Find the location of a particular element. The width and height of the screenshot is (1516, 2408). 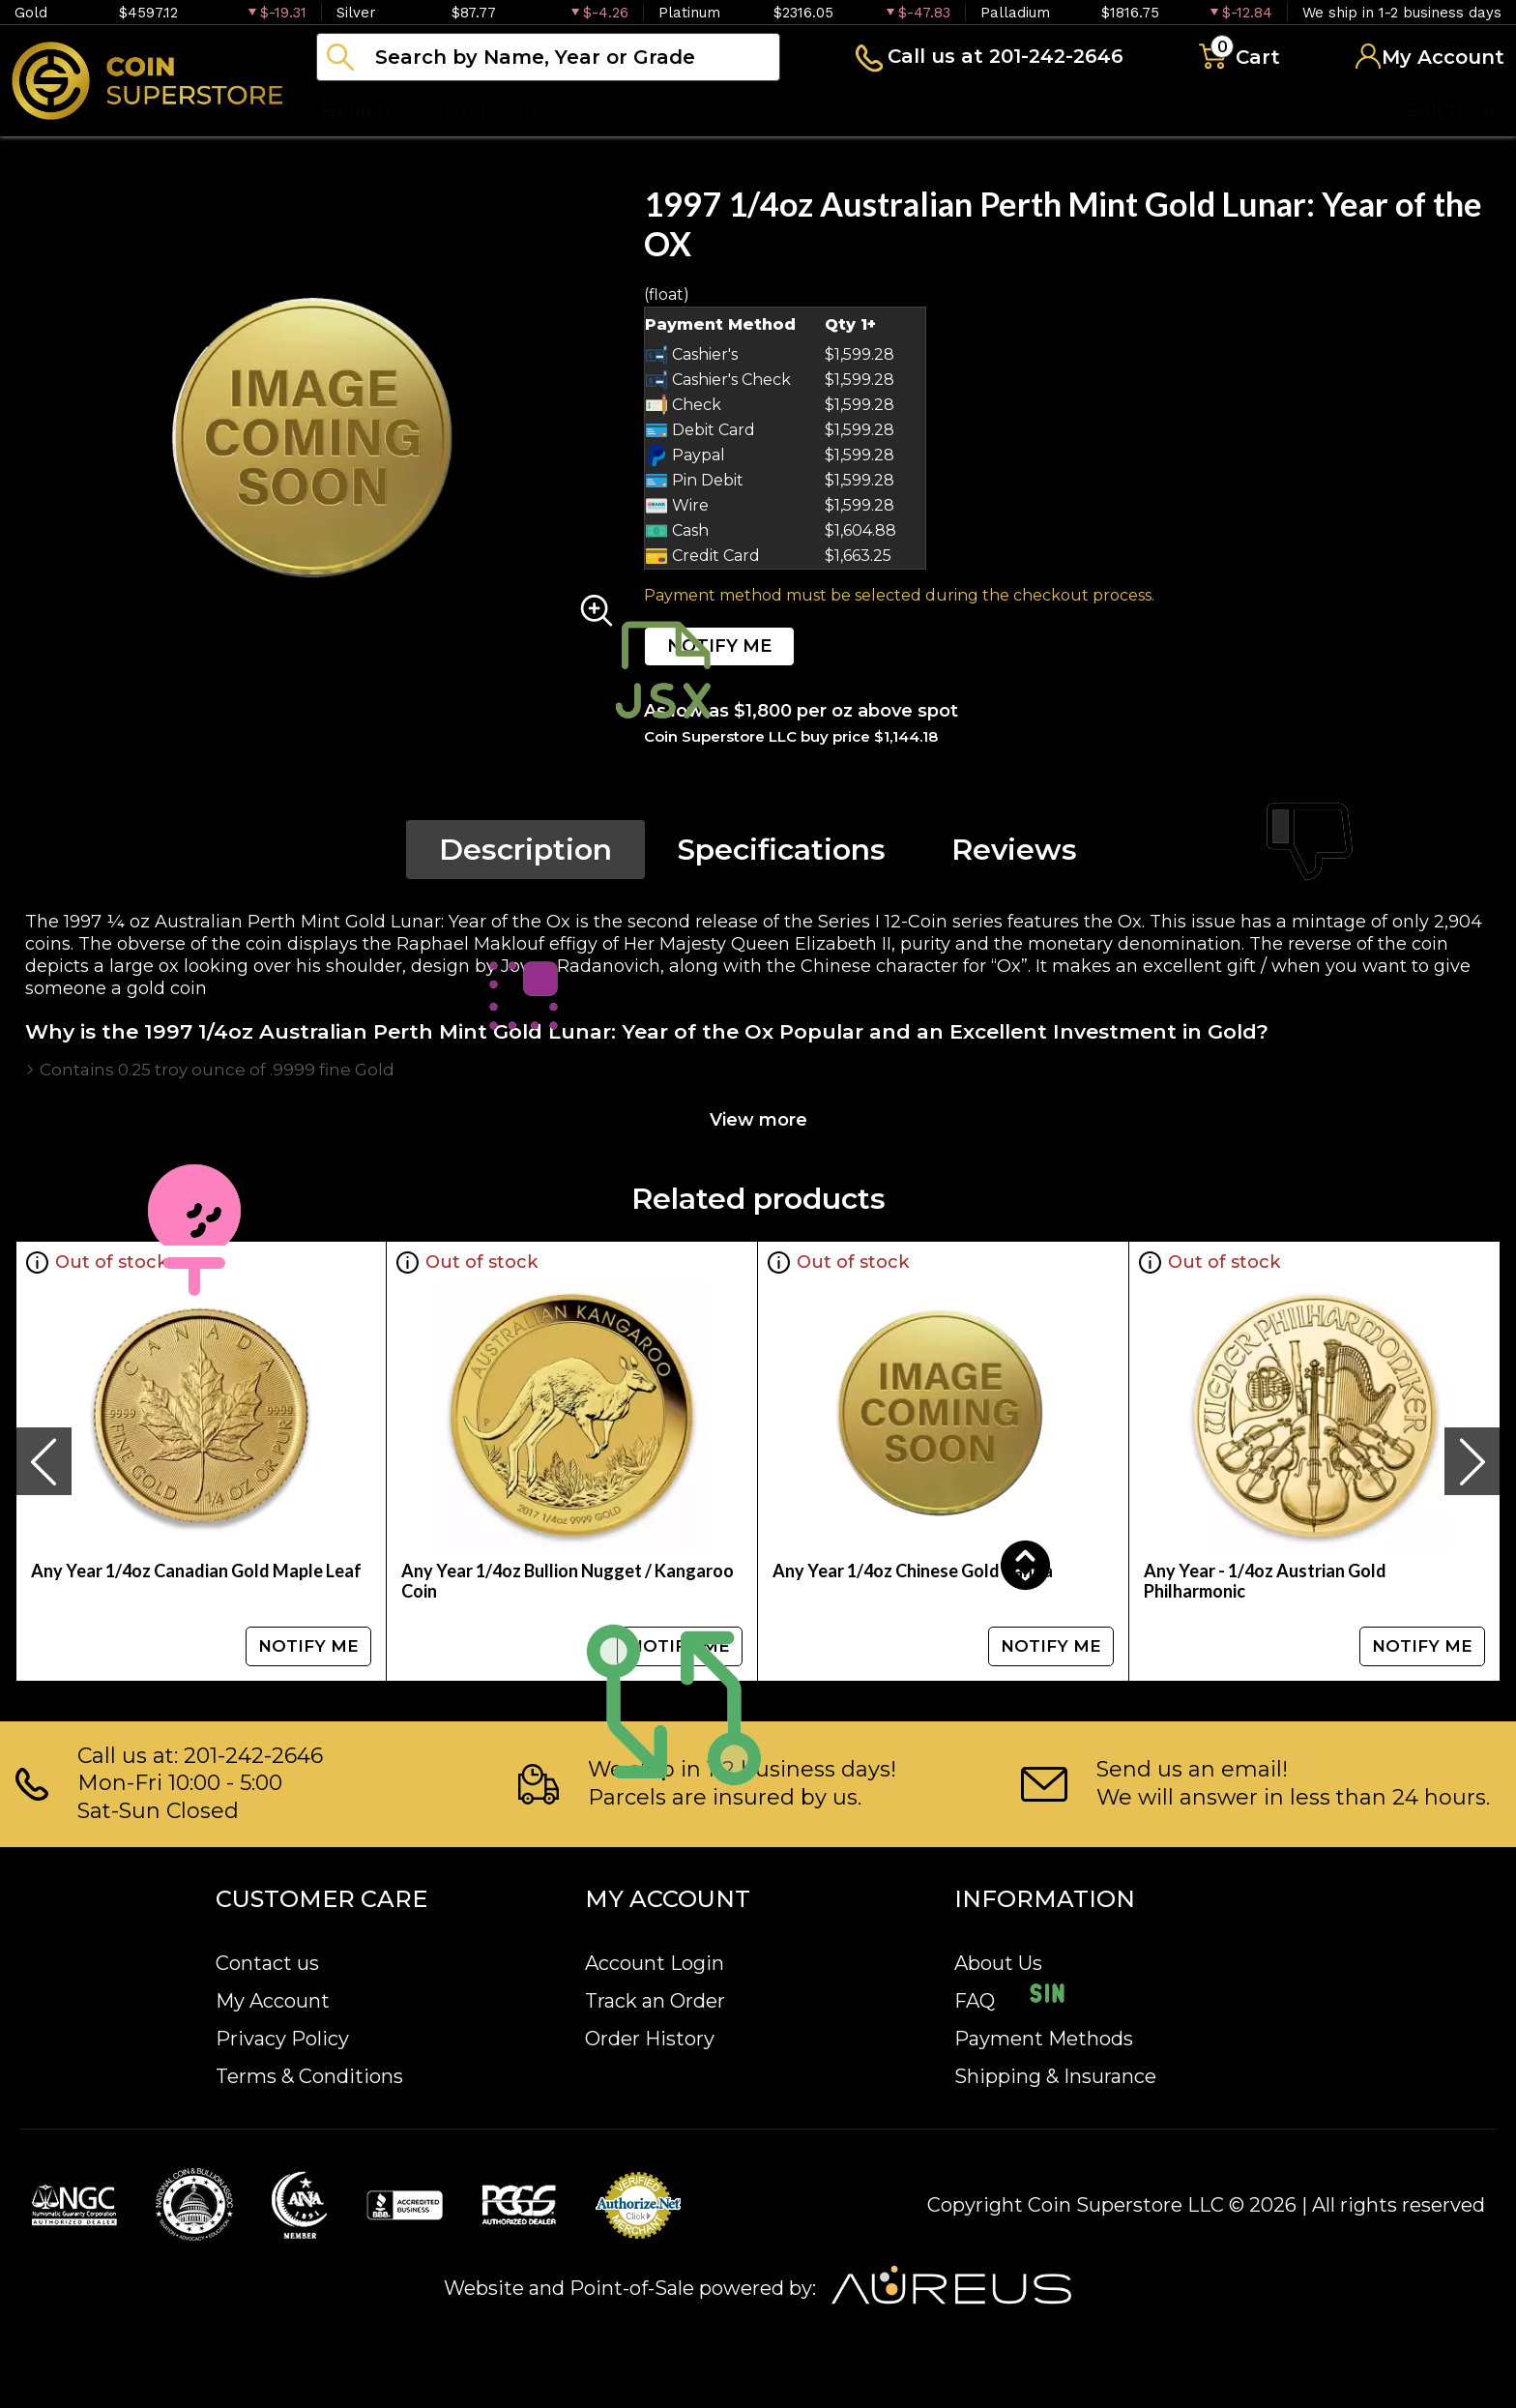

jsx file type indicator is located at coordinates (666, 674).